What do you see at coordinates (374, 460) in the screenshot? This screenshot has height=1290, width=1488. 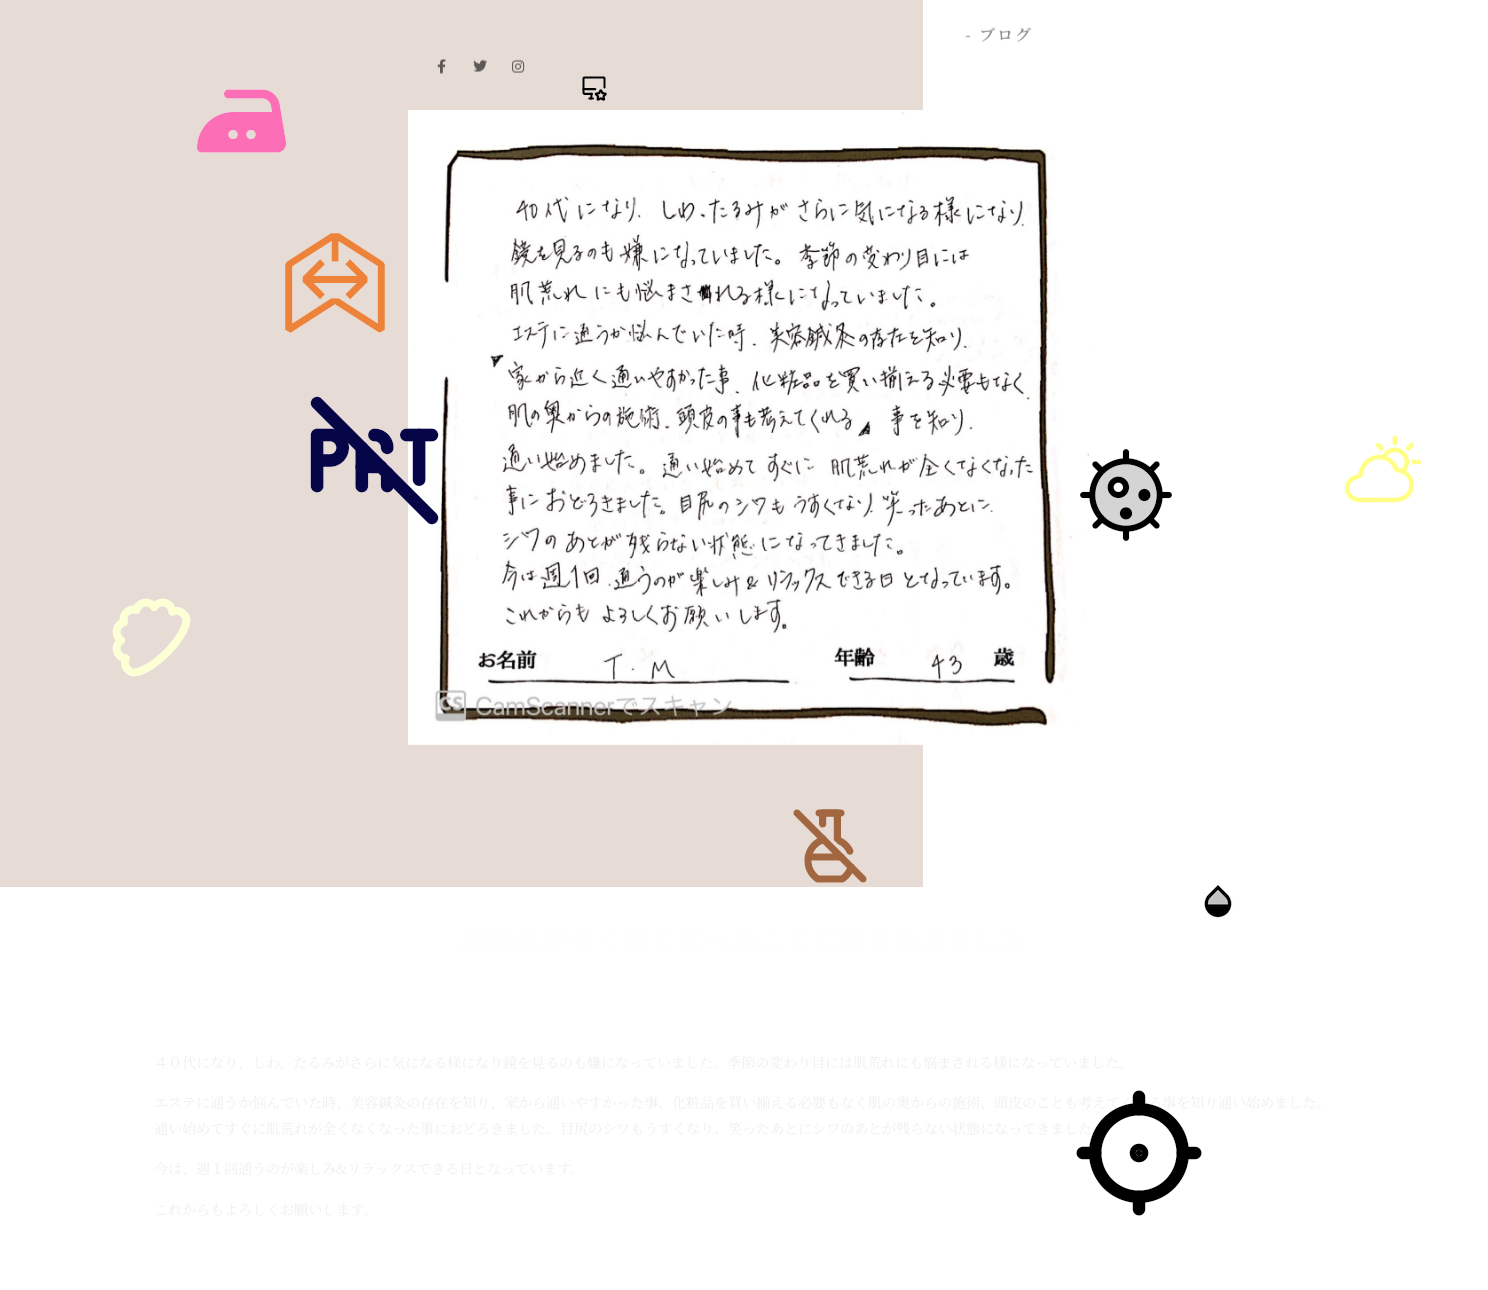 I see `http patch request disabled or unavailable` at bounding box center [374, 460].